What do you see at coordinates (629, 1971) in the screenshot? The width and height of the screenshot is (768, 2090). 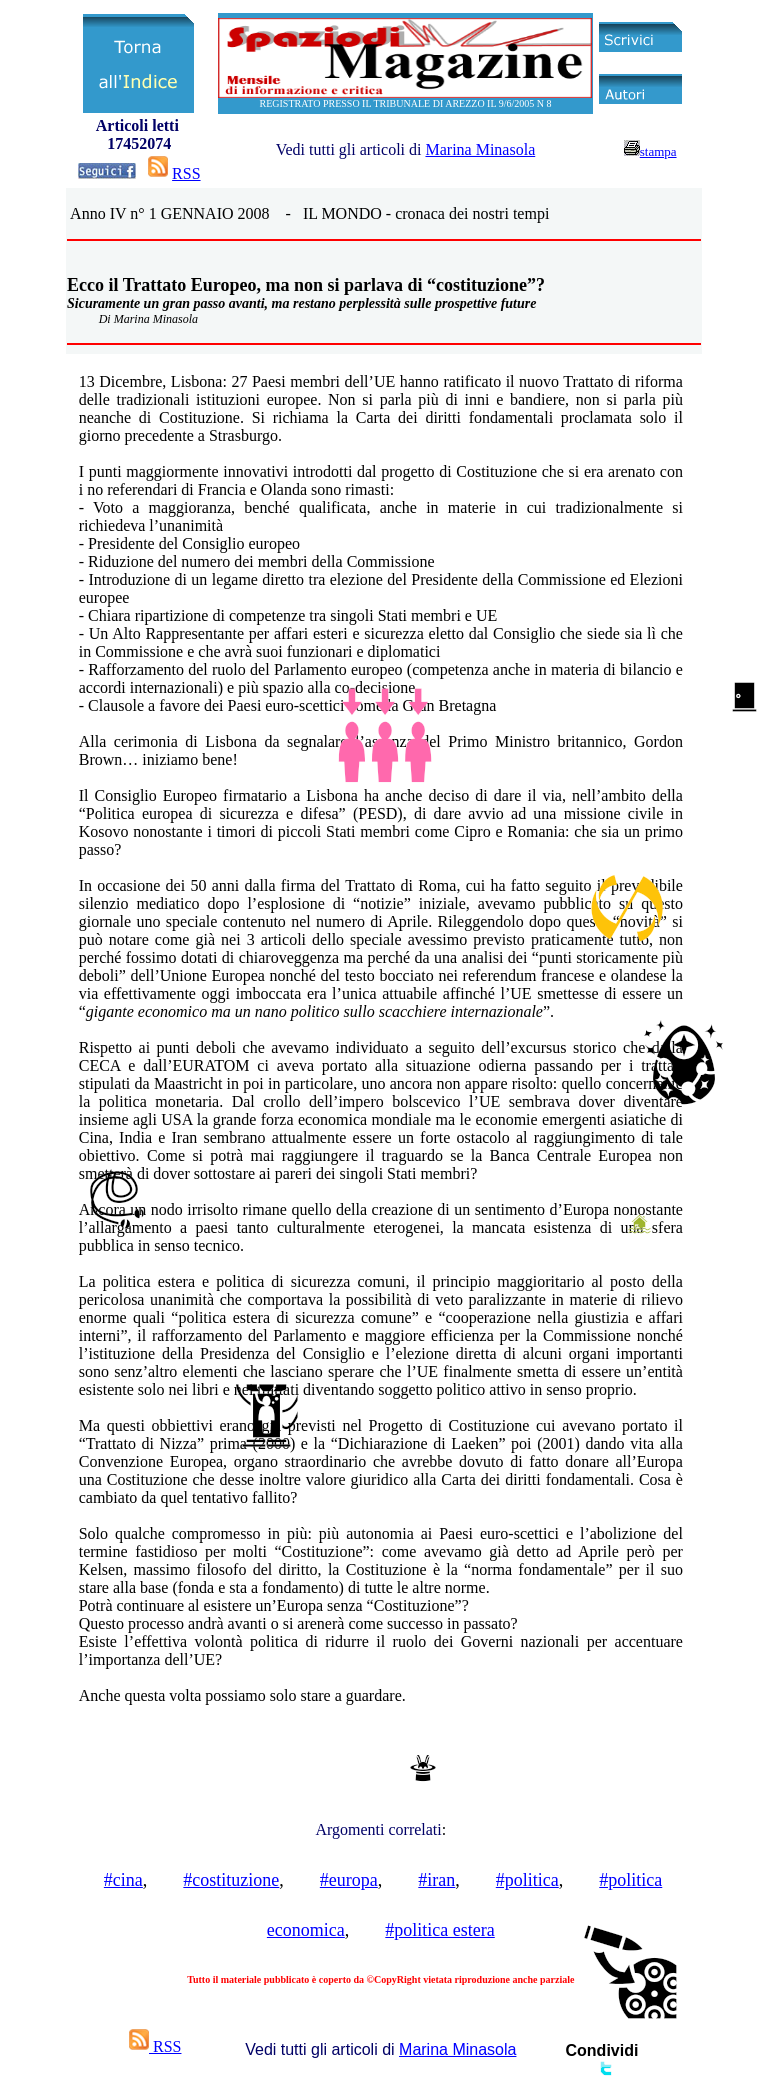 I see `reload weapon ammunition` at bounding box center [629, 1971].